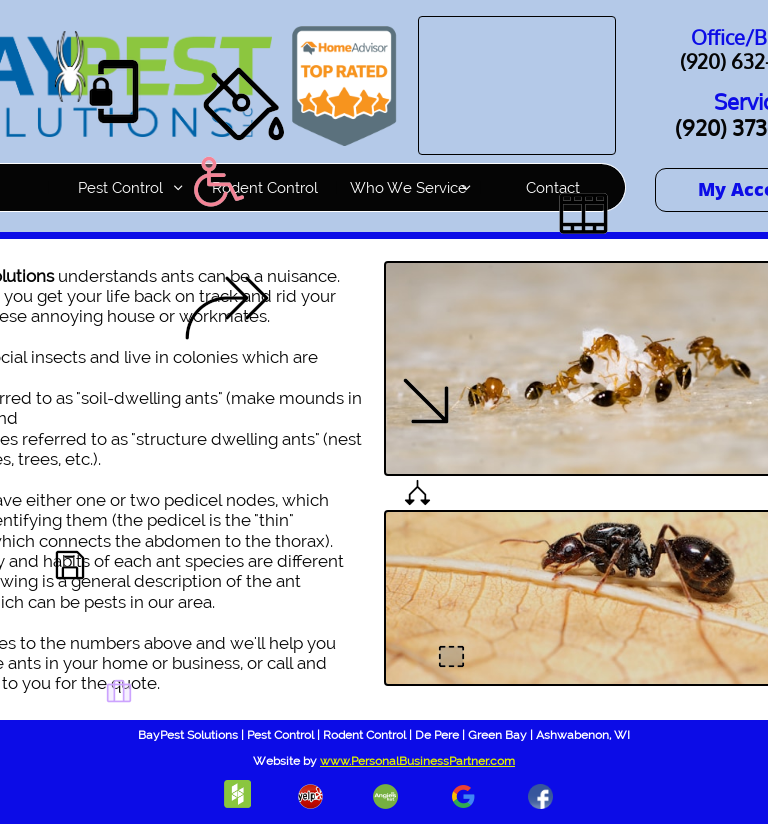 The width and height of the screenshot is (768, 824). I want to click on view video or film content, so click(583, 213).